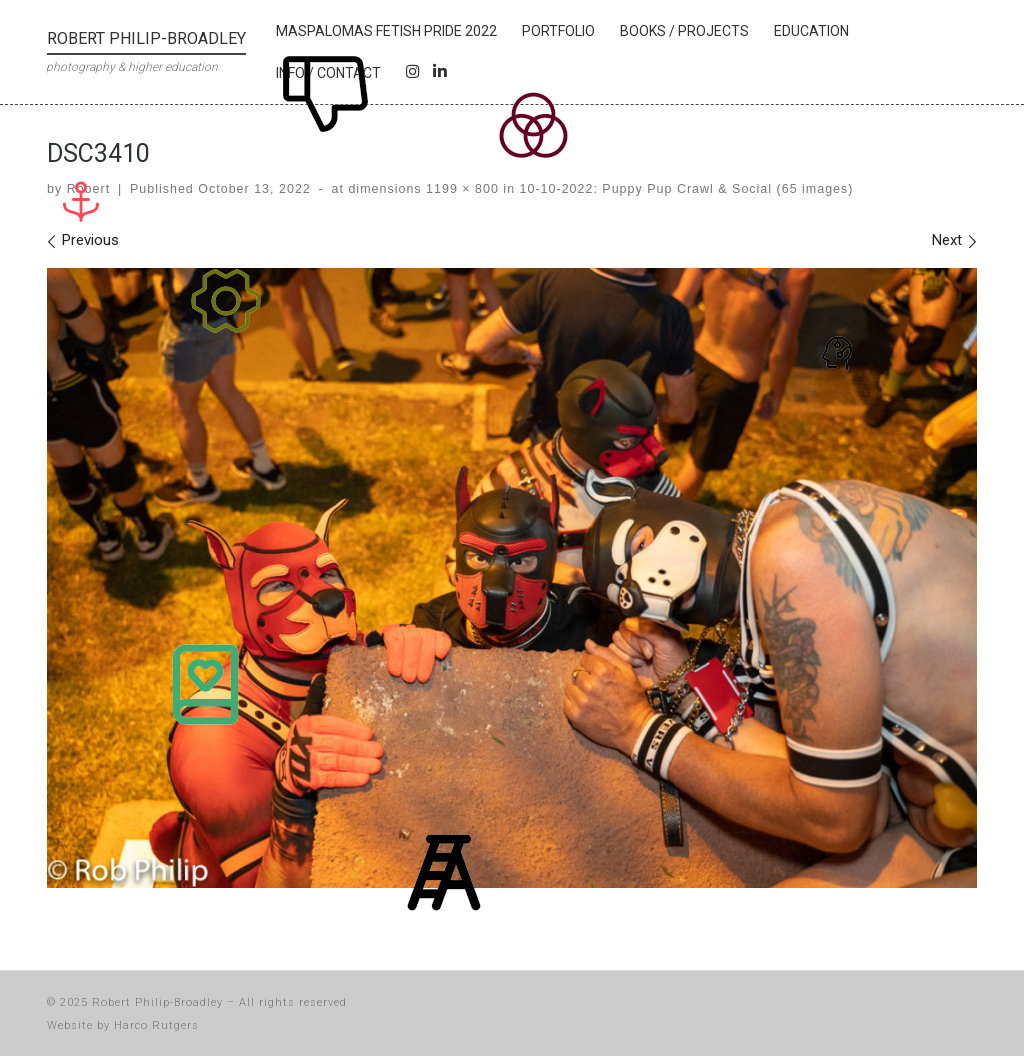  I want to click on anchor link to a specific section on a page, so click(81, 201).